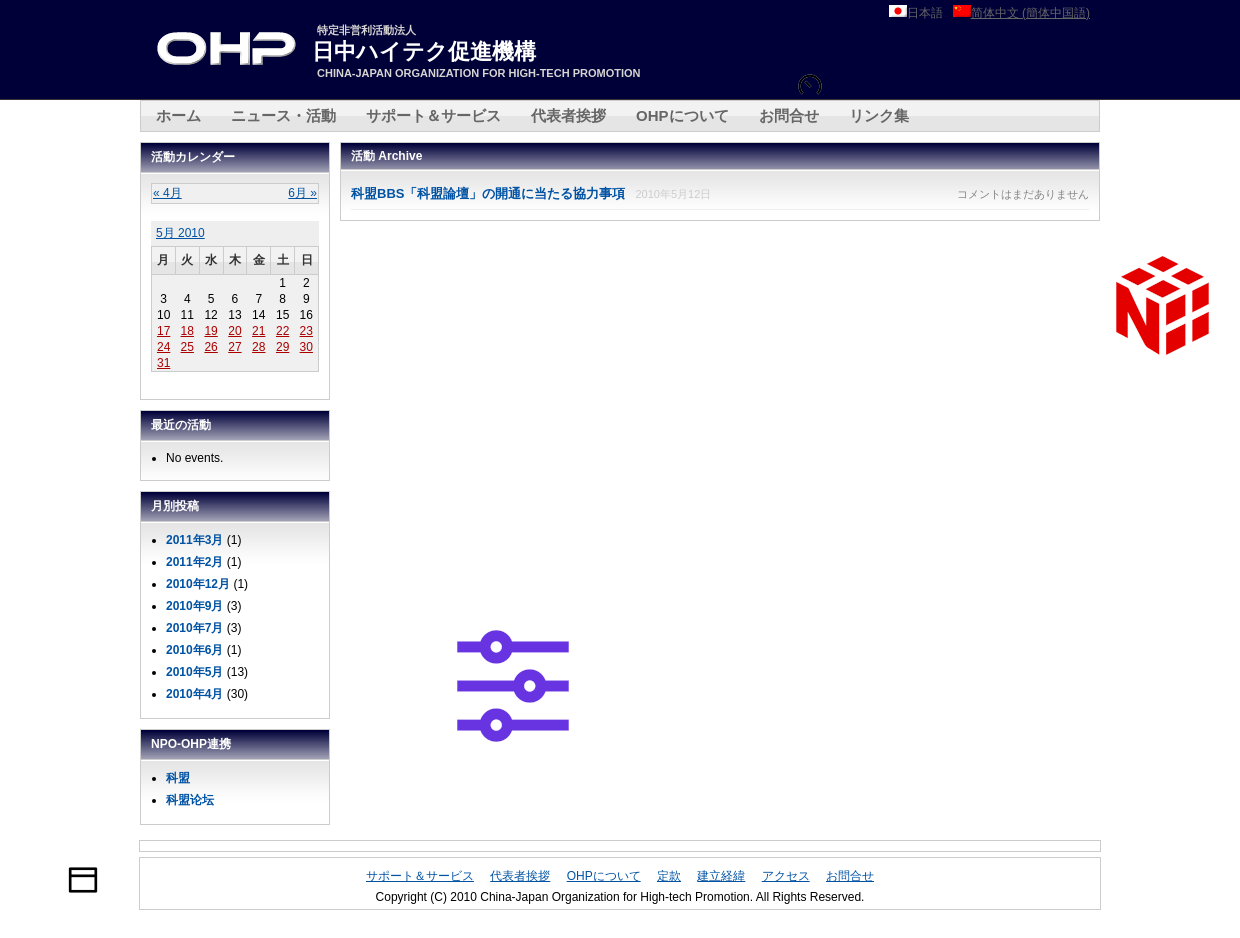 This screenshot has width=1240, height=938. Describe the element at coordinates (513, 686) in the screenshot. I see `adjust audio or equalizer settings` at that location.